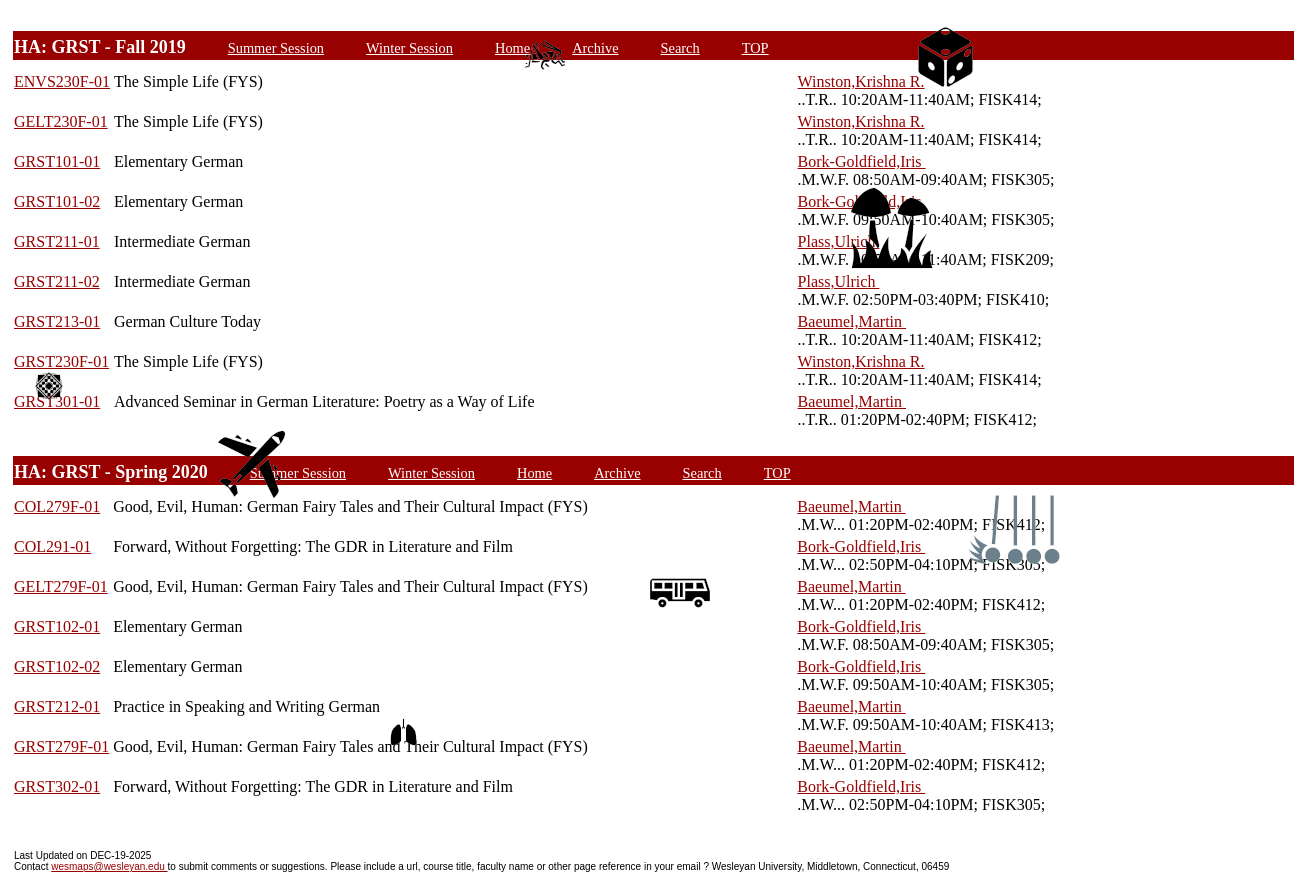 This screenshot has width=1307, height=886. I want to click on access flight booking or travel options, so click(250, 465).